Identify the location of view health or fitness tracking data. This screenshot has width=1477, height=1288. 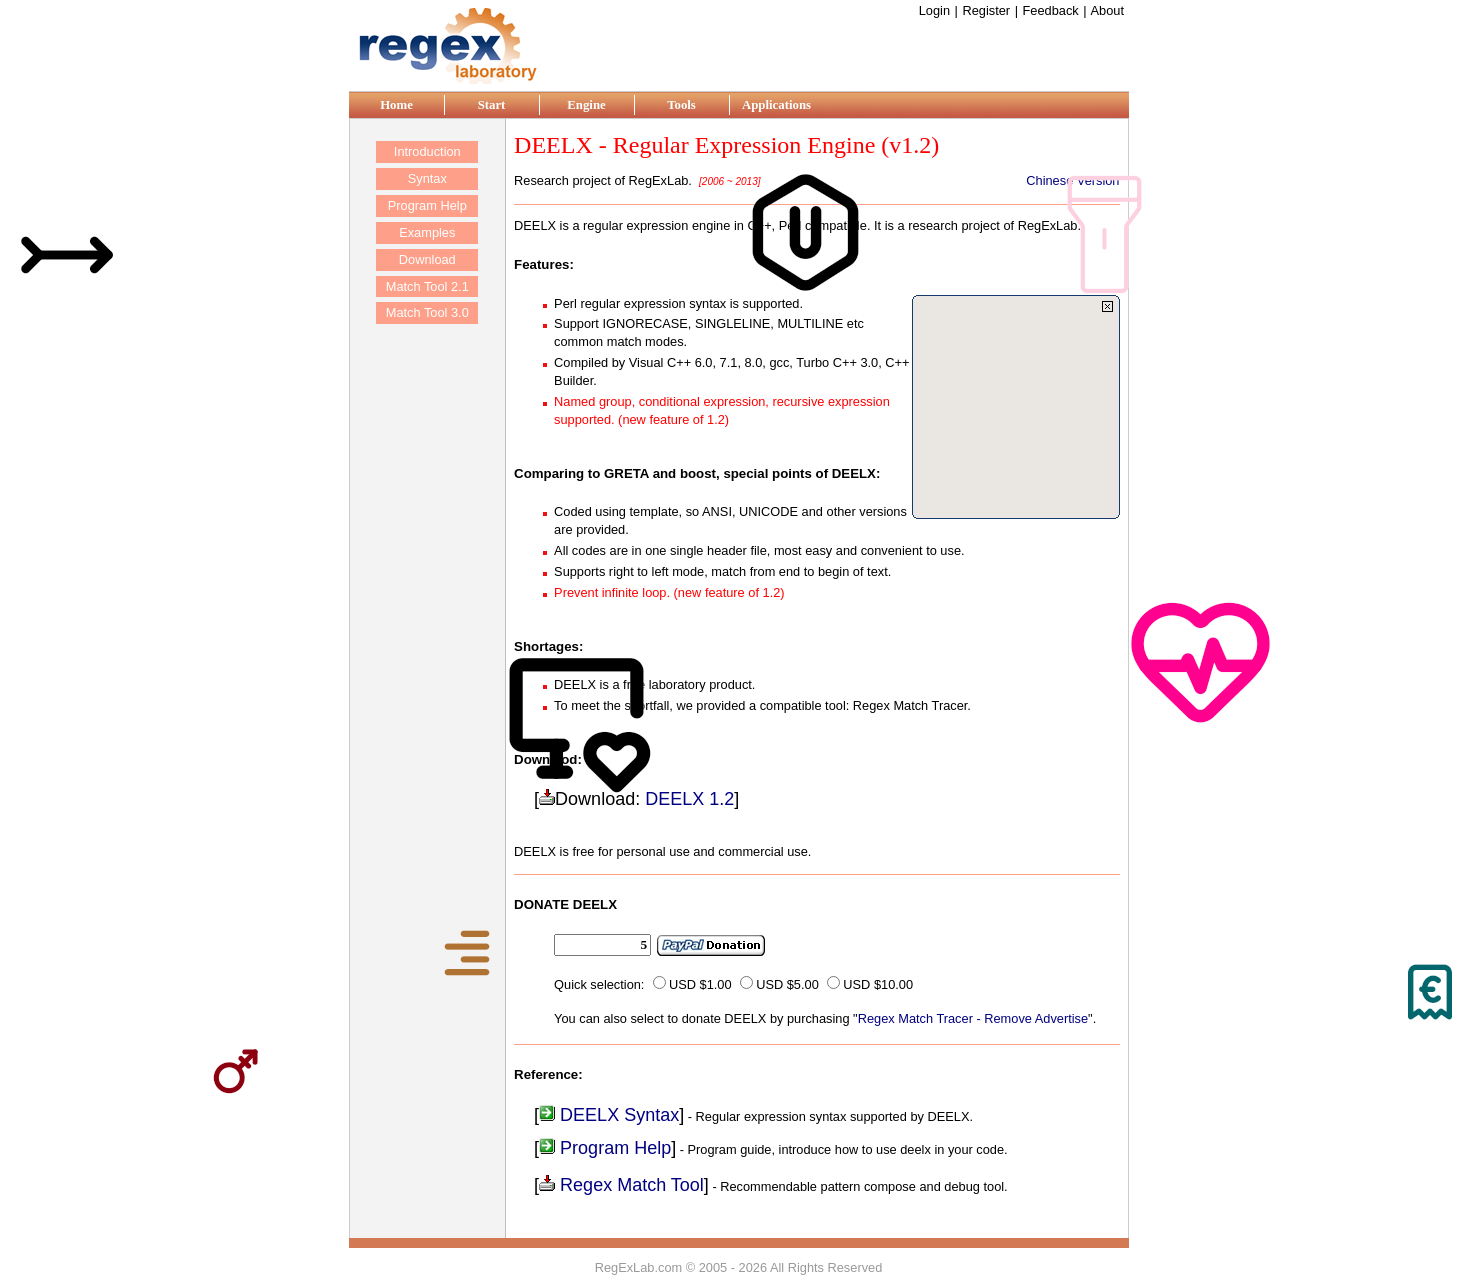
(1200, 659).